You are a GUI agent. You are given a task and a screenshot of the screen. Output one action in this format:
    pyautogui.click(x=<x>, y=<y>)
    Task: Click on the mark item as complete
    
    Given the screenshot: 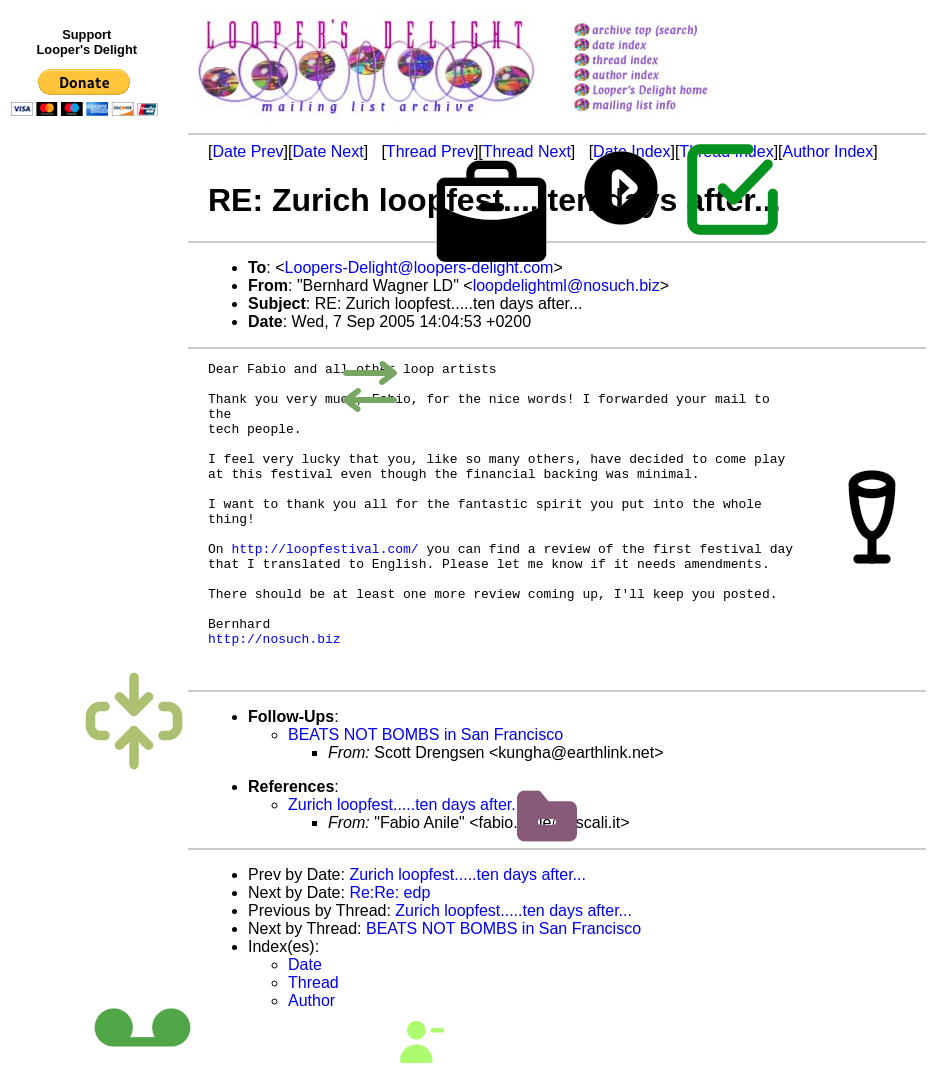 What is the action you would take?
    pyautogui.click(x=732, y=189)
    